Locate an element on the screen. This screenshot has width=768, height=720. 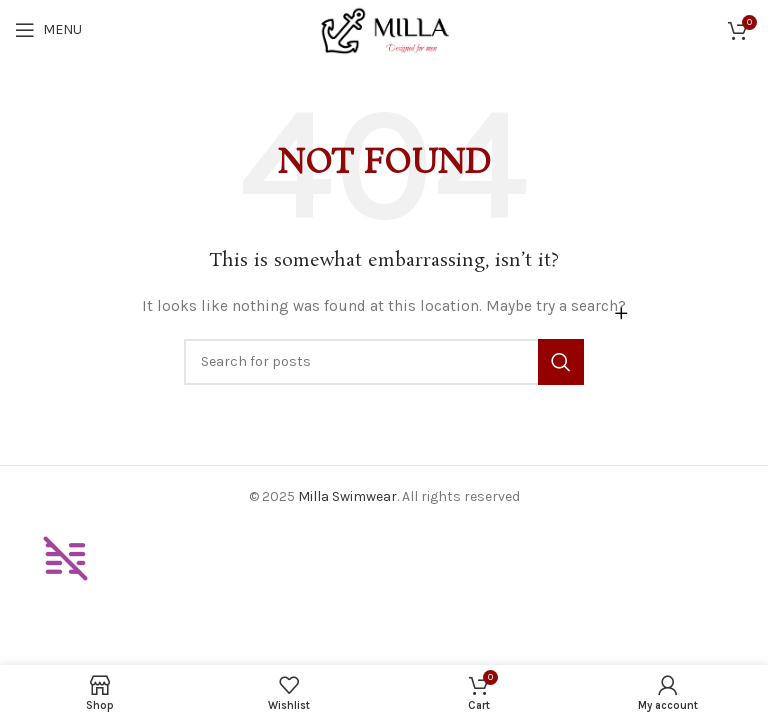
add a new item is located at coordinates (621, 313).